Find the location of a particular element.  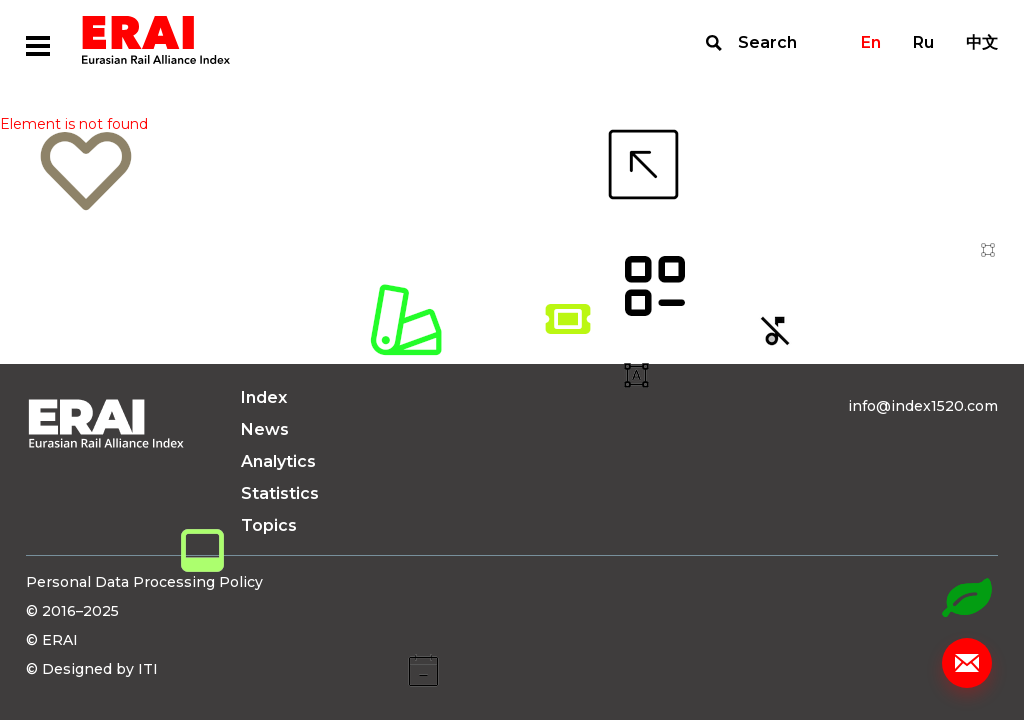

navigate to previous or parent section is located at coordinates (643, 164).